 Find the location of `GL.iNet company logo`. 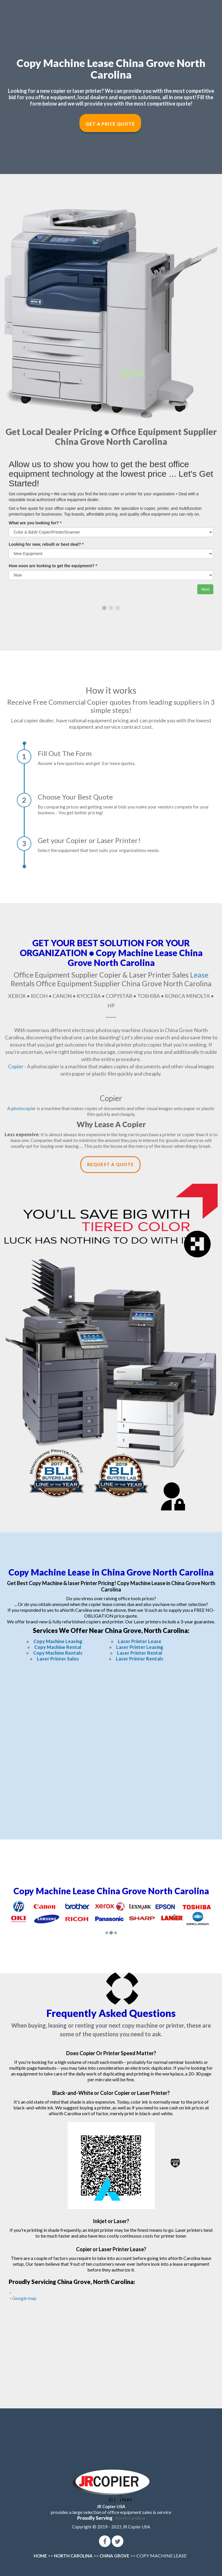

GL.iNet company logo is located at coordinates (120, 2498).